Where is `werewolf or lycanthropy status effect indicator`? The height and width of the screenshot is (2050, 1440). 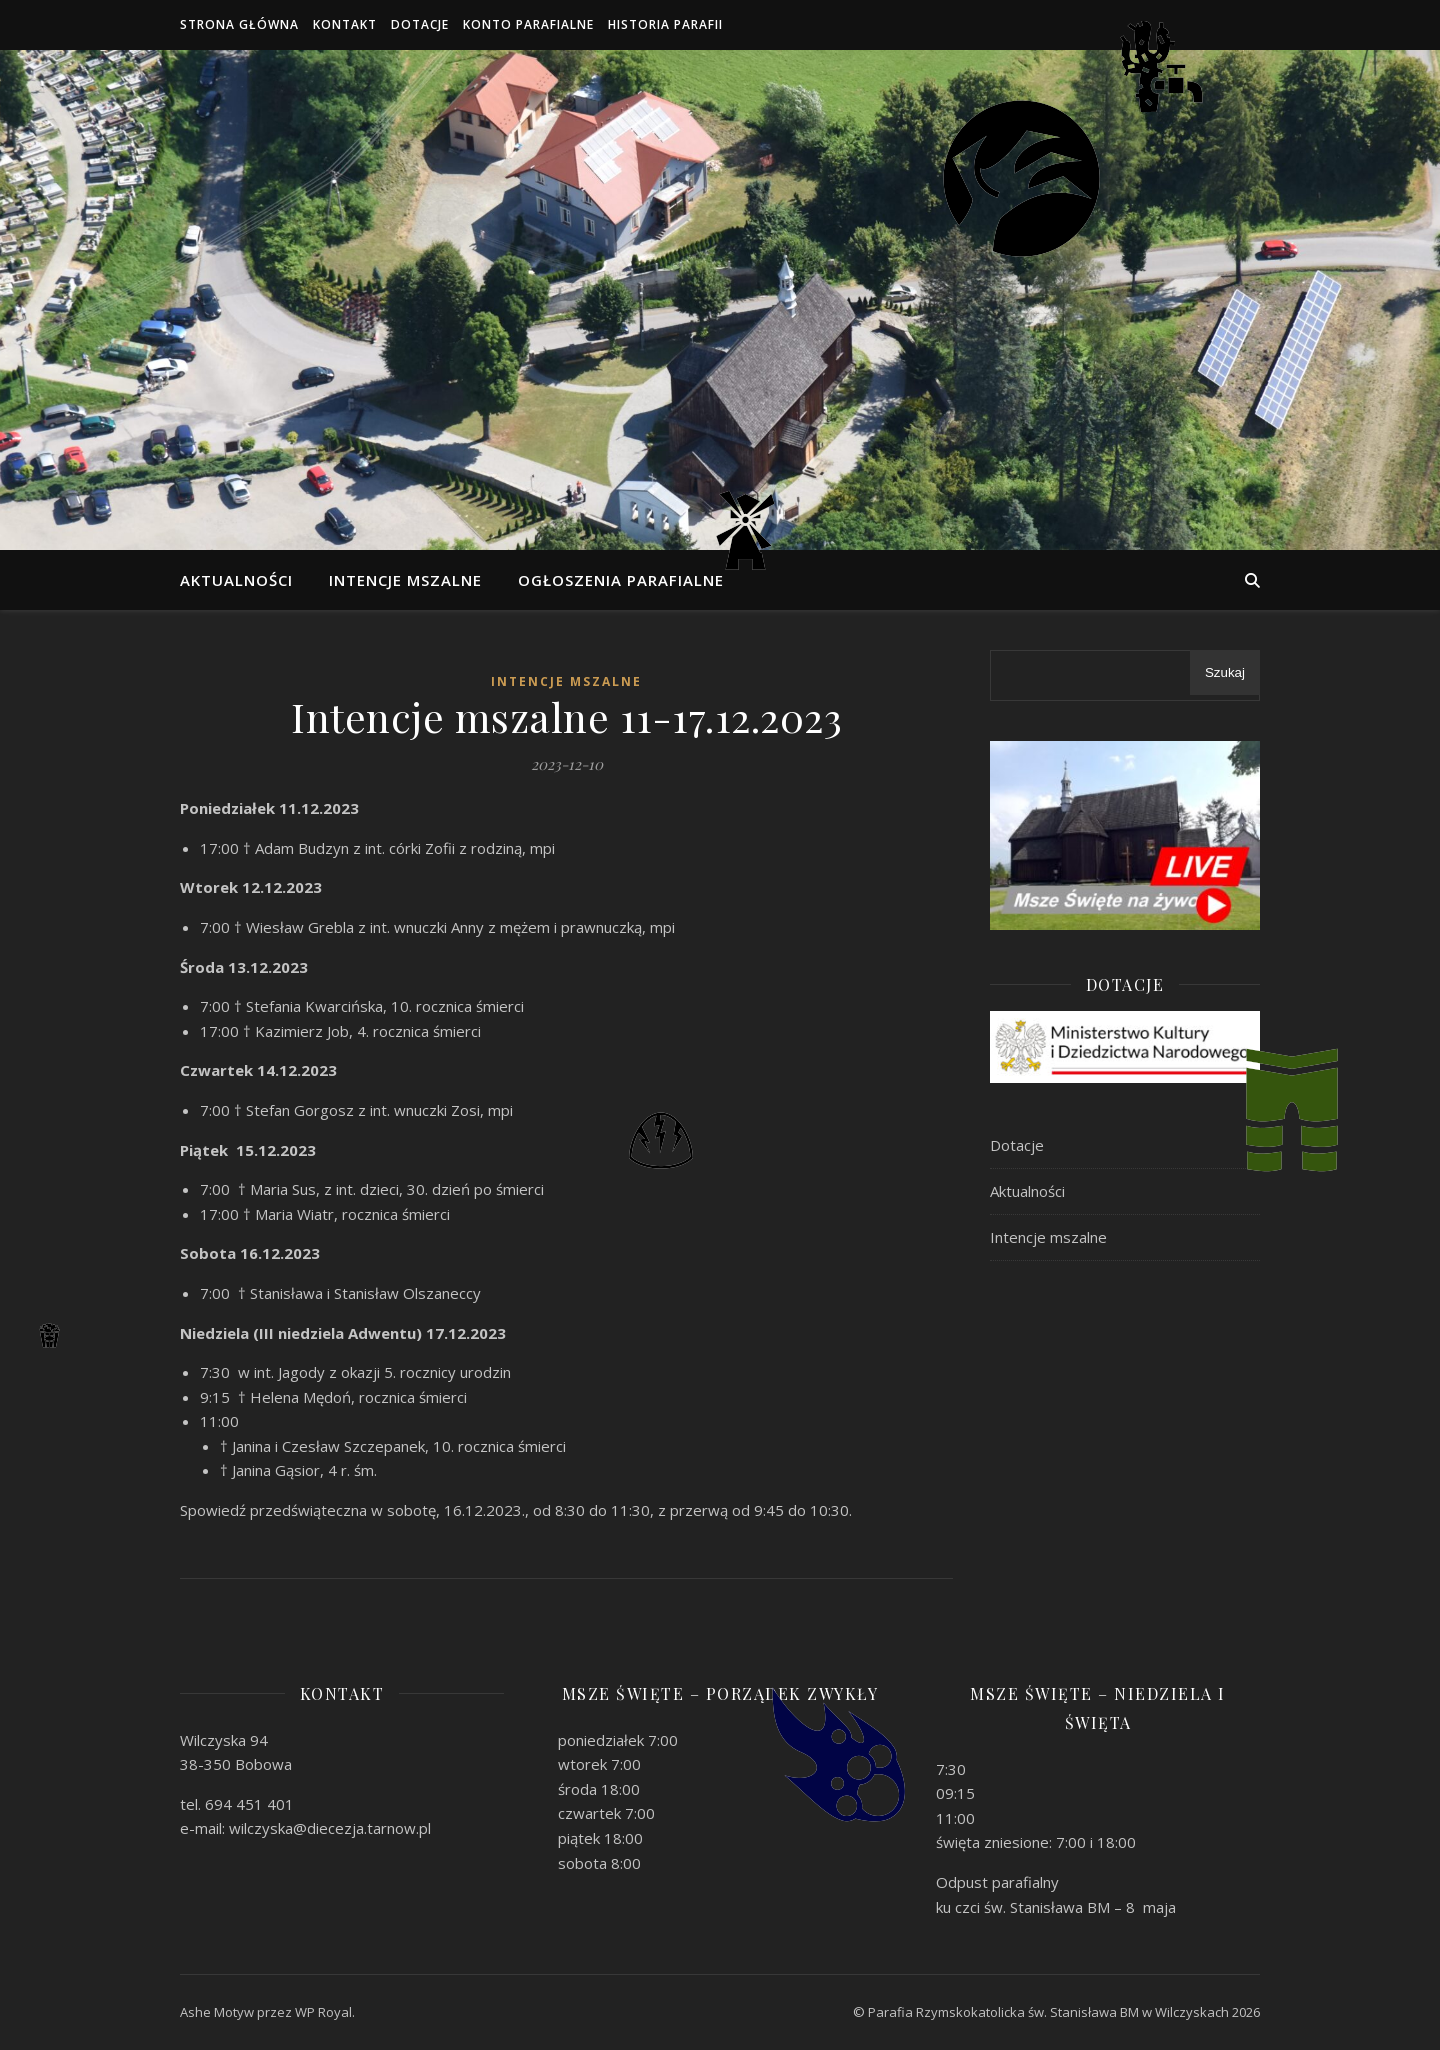 werewolf or lycanthropy status effect indicator is located at coordinates (1021, 177).